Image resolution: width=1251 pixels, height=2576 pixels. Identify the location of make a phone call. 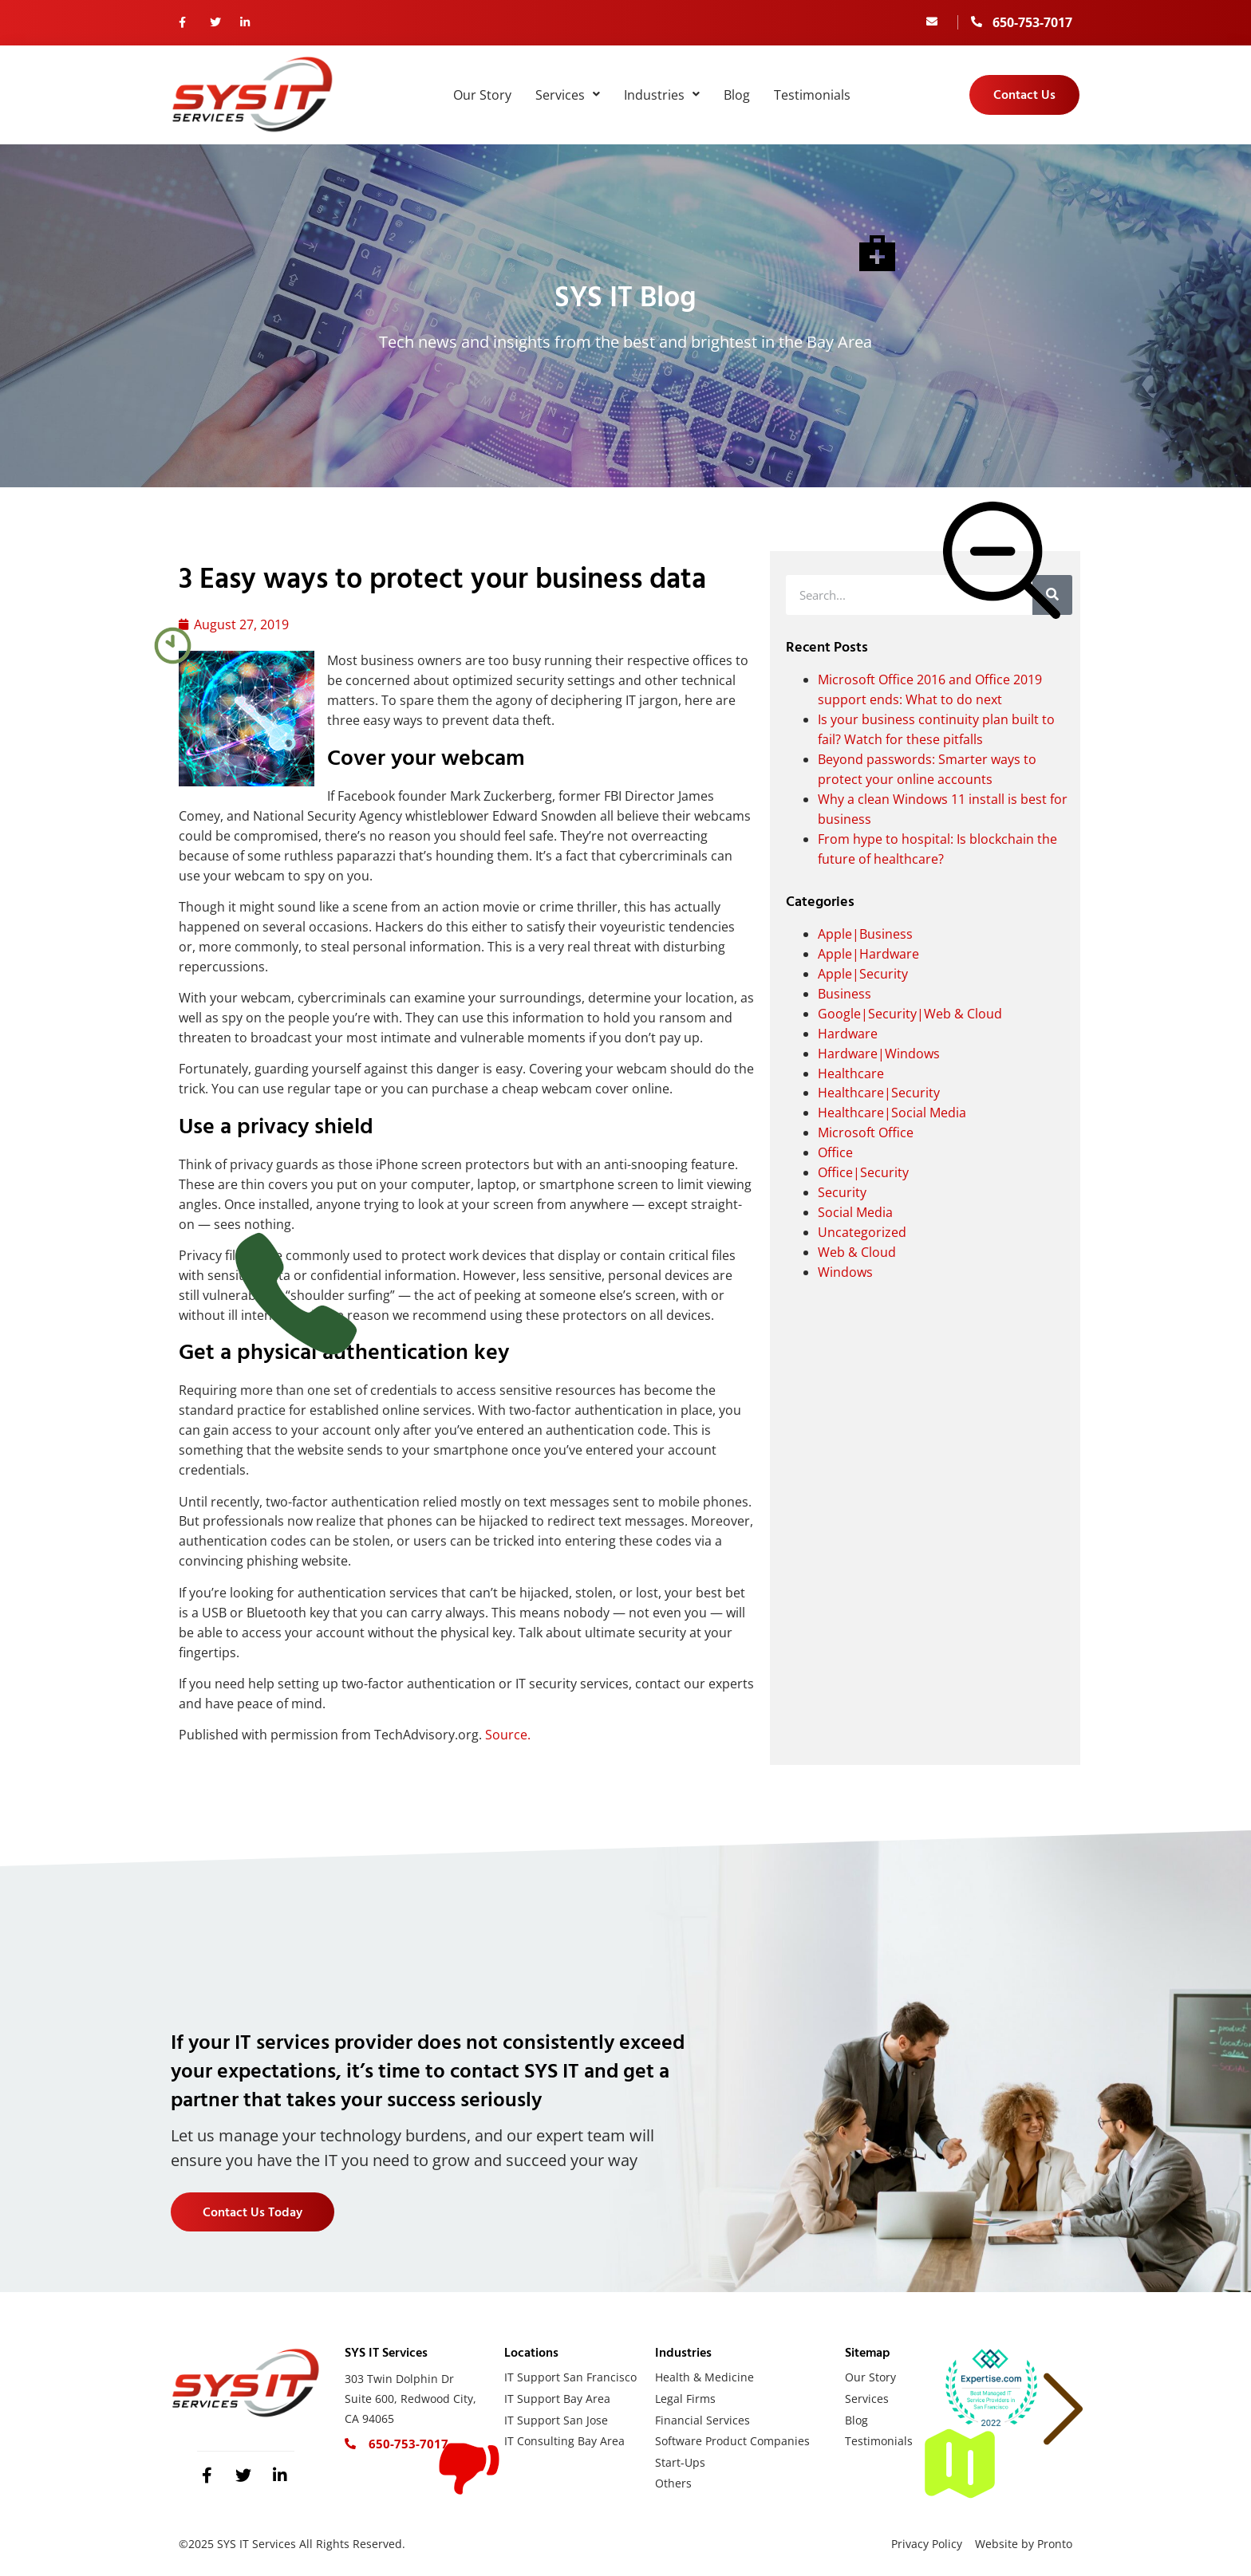
(296, 1294).